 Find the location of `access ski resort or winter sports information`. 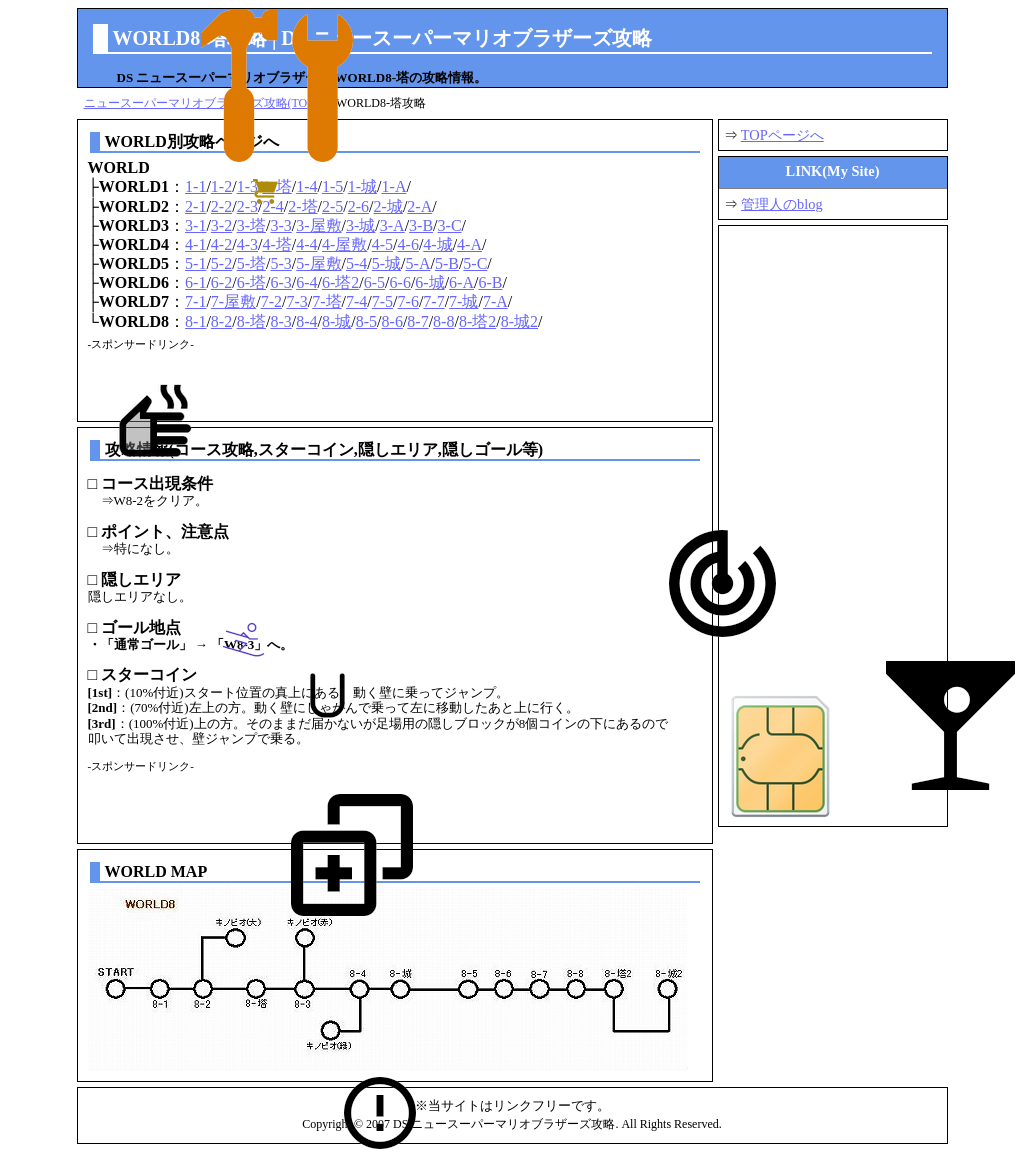

access ski resort or winter sports information is located at coordinates (243, 640).